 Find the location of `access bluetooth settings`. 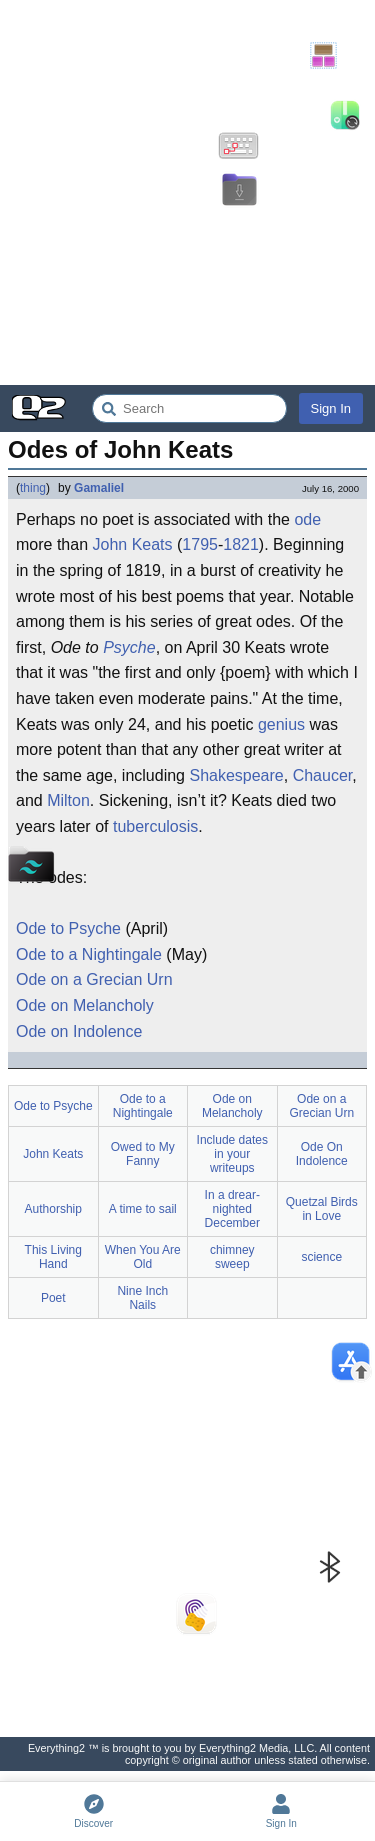

access bluetooth settings is located at coordinates (330, 1567).